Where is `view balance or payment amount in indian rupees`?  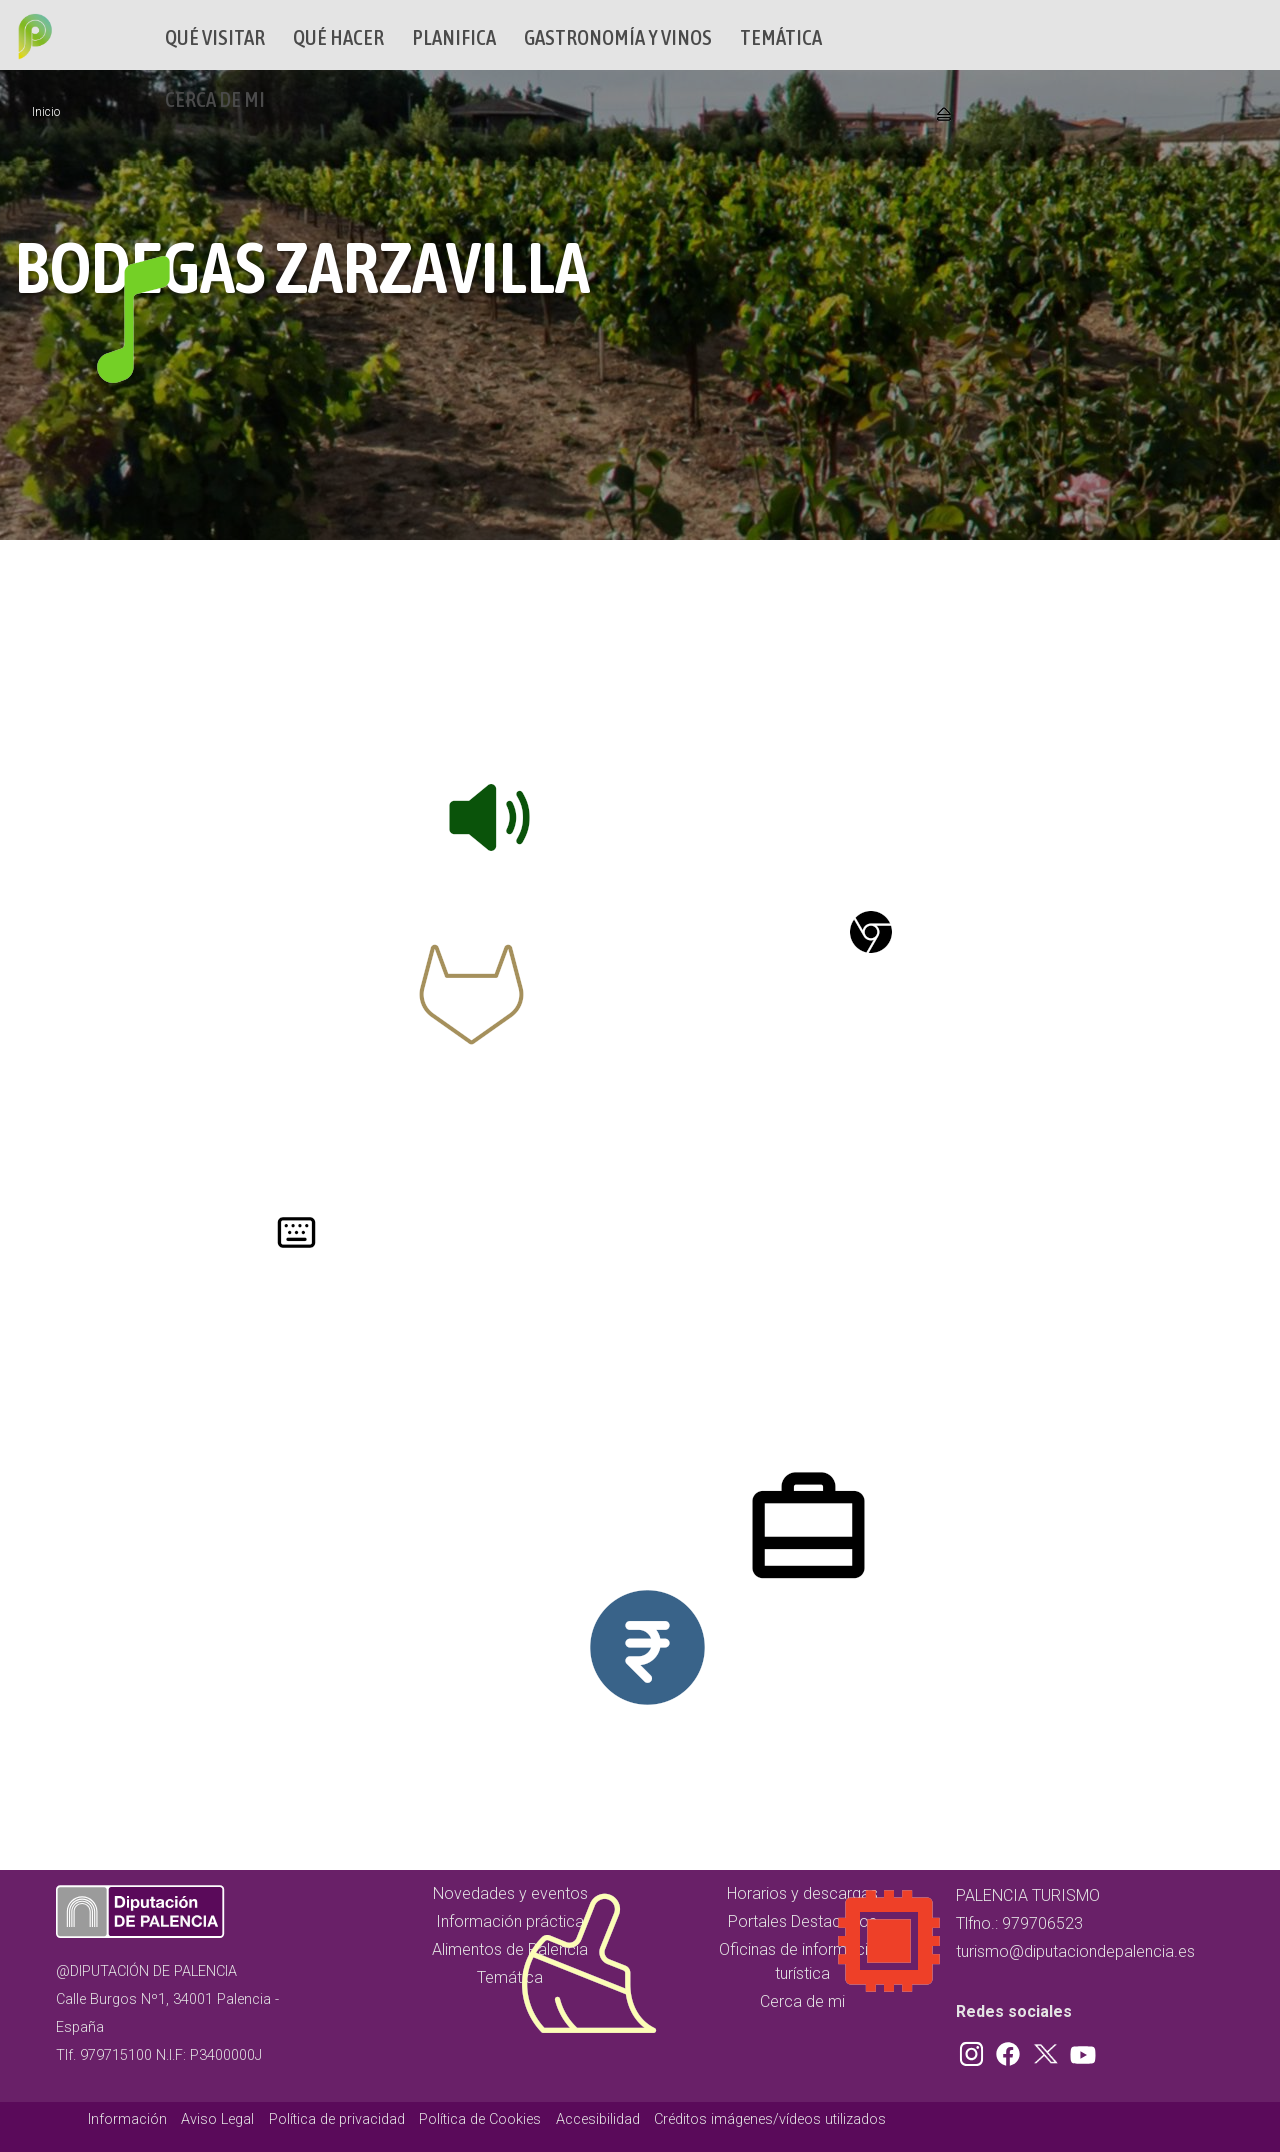
view balance or payment amount in indian rupees is located at coordinates (647, 1647).